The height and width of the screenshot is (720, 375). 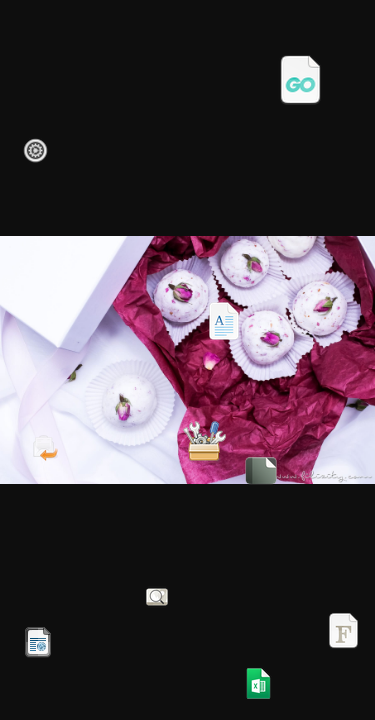 What do you see at coordinates (261, 470) in the screenshot?
I see `change desktop wallpaper settings` at bounding box center [261, 470].